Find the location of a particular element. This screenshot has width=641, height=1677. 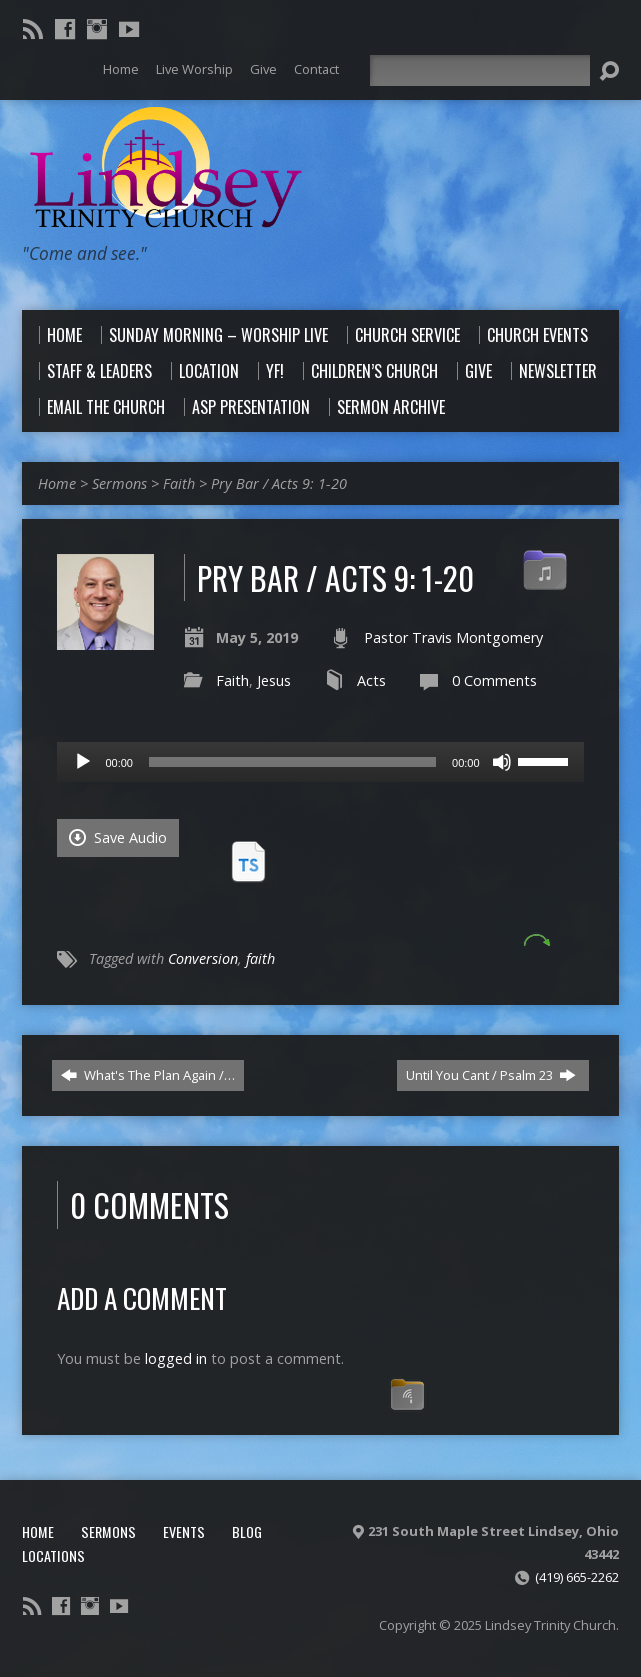

indicates a typescript source file is located at coordinates (248, 861).